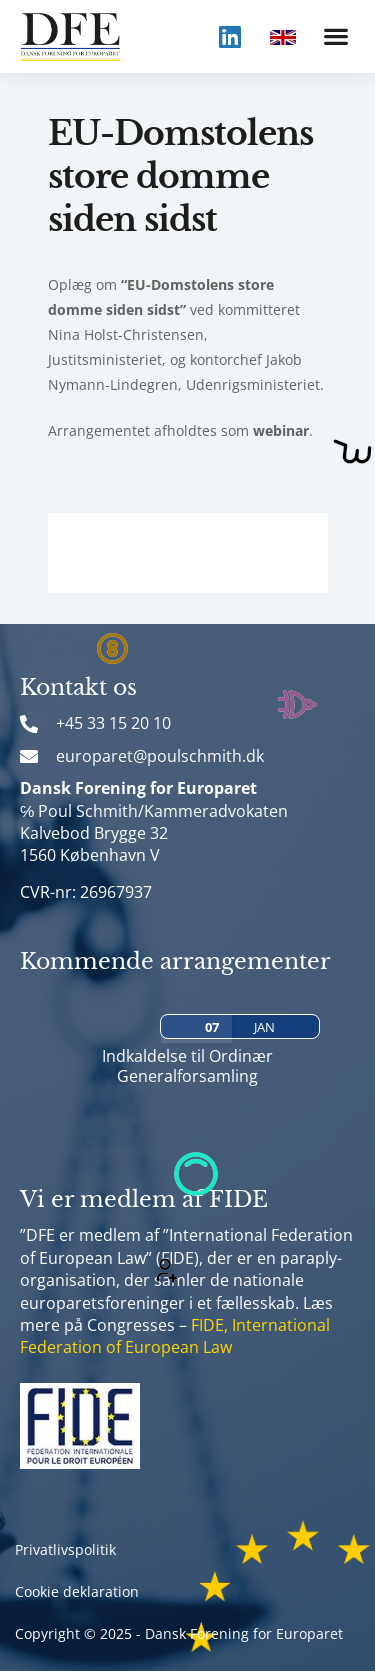 This screenshot has height=1671, width=375. Describe the element at coordinates (196, 1174) in the screenshot. I see `apply inner shadow effect to top edge` at that location.